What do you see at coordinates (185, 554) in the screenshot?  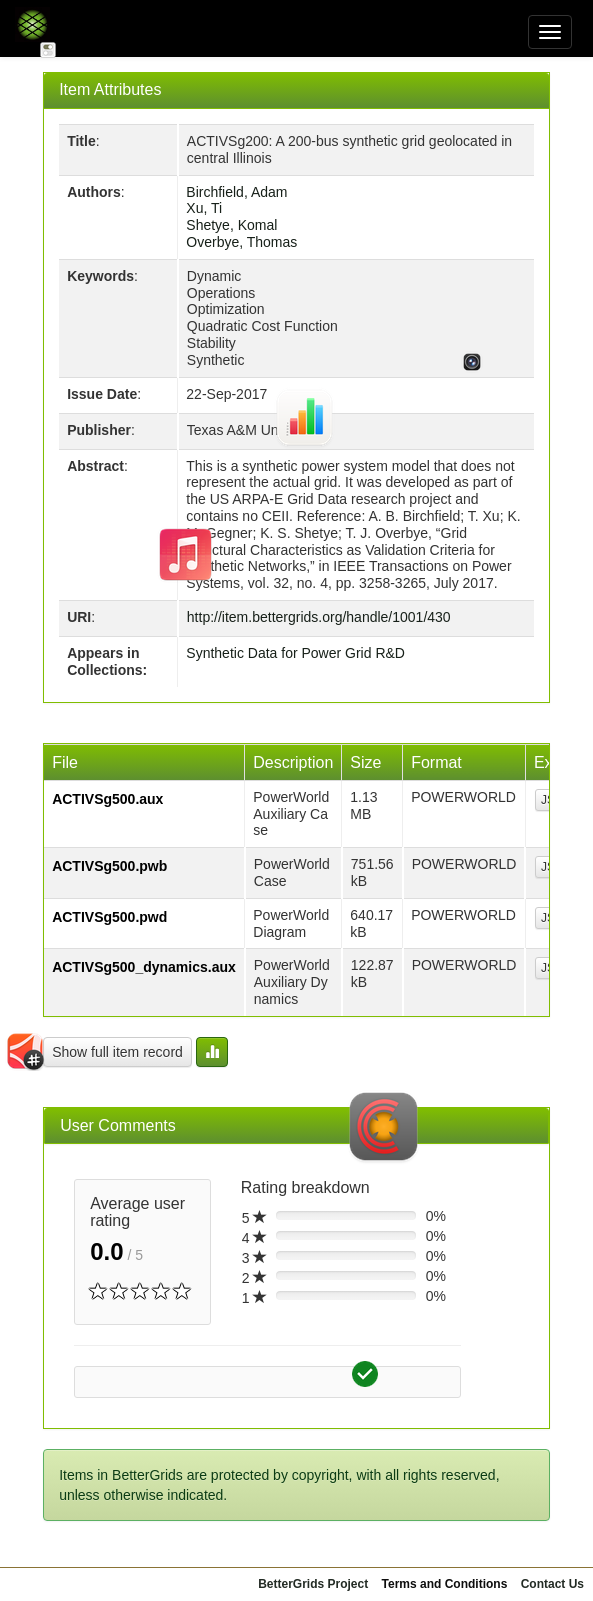 I see `open the music player app` at bounding box center [185, 554].